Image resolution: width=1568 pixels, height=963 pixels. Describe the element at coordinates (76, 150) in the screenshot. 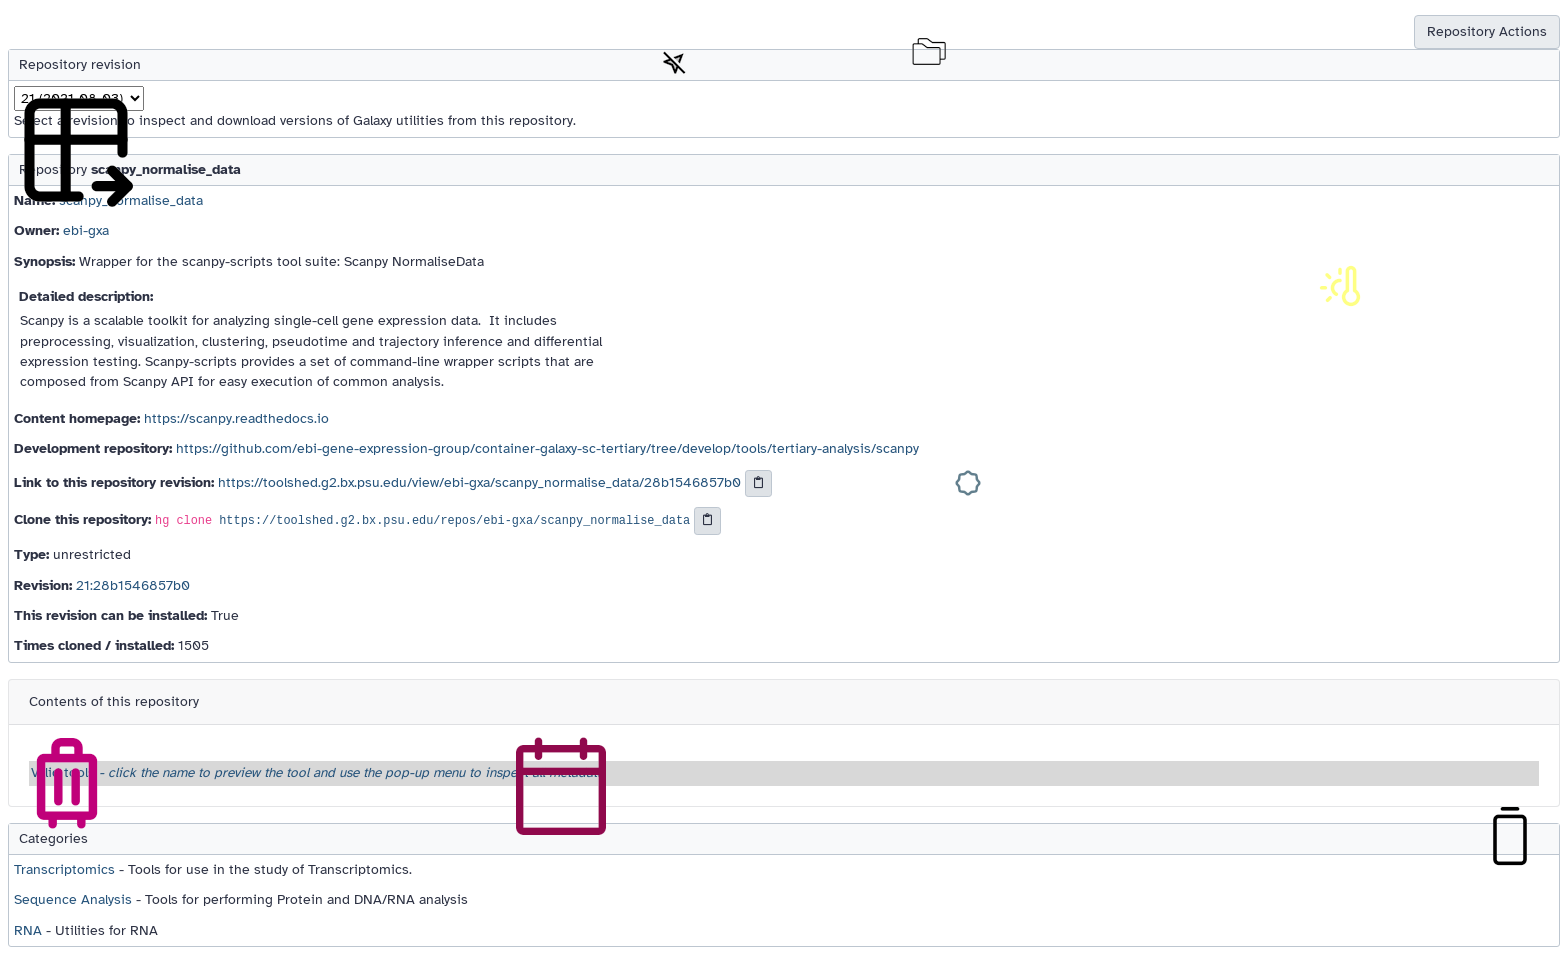

I see `export table data to external file` at that location.